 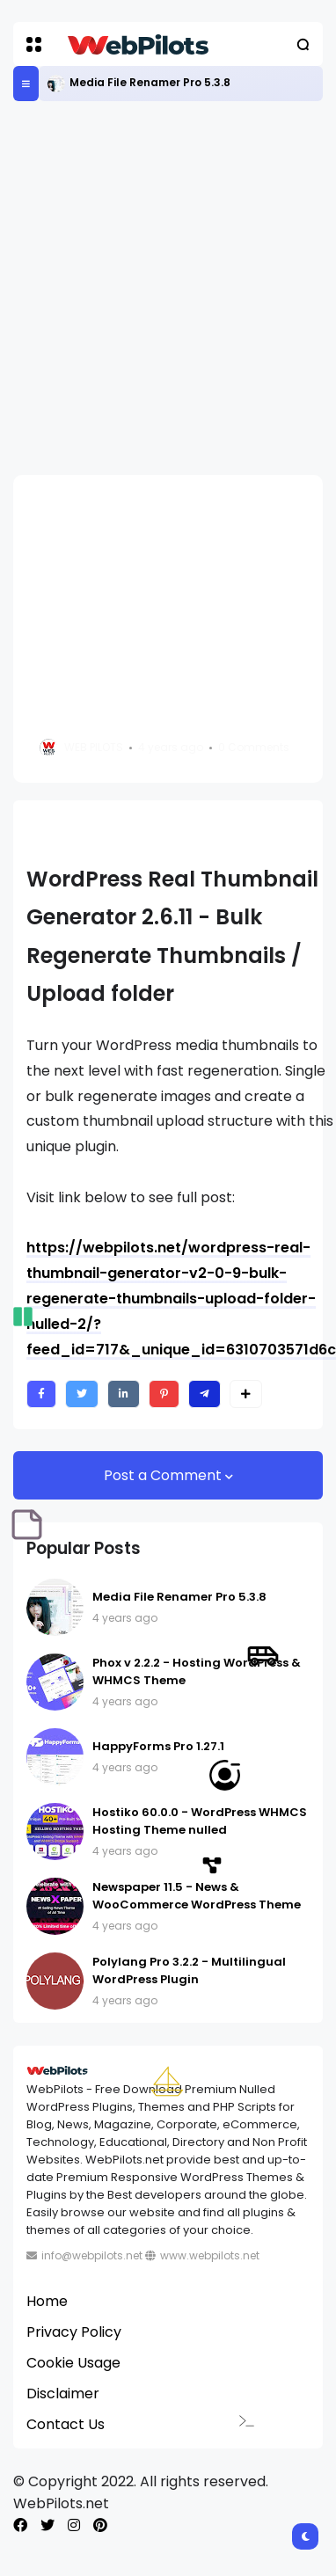 I want to click on view project workflow or diagram, so click(x=212, y=1865).